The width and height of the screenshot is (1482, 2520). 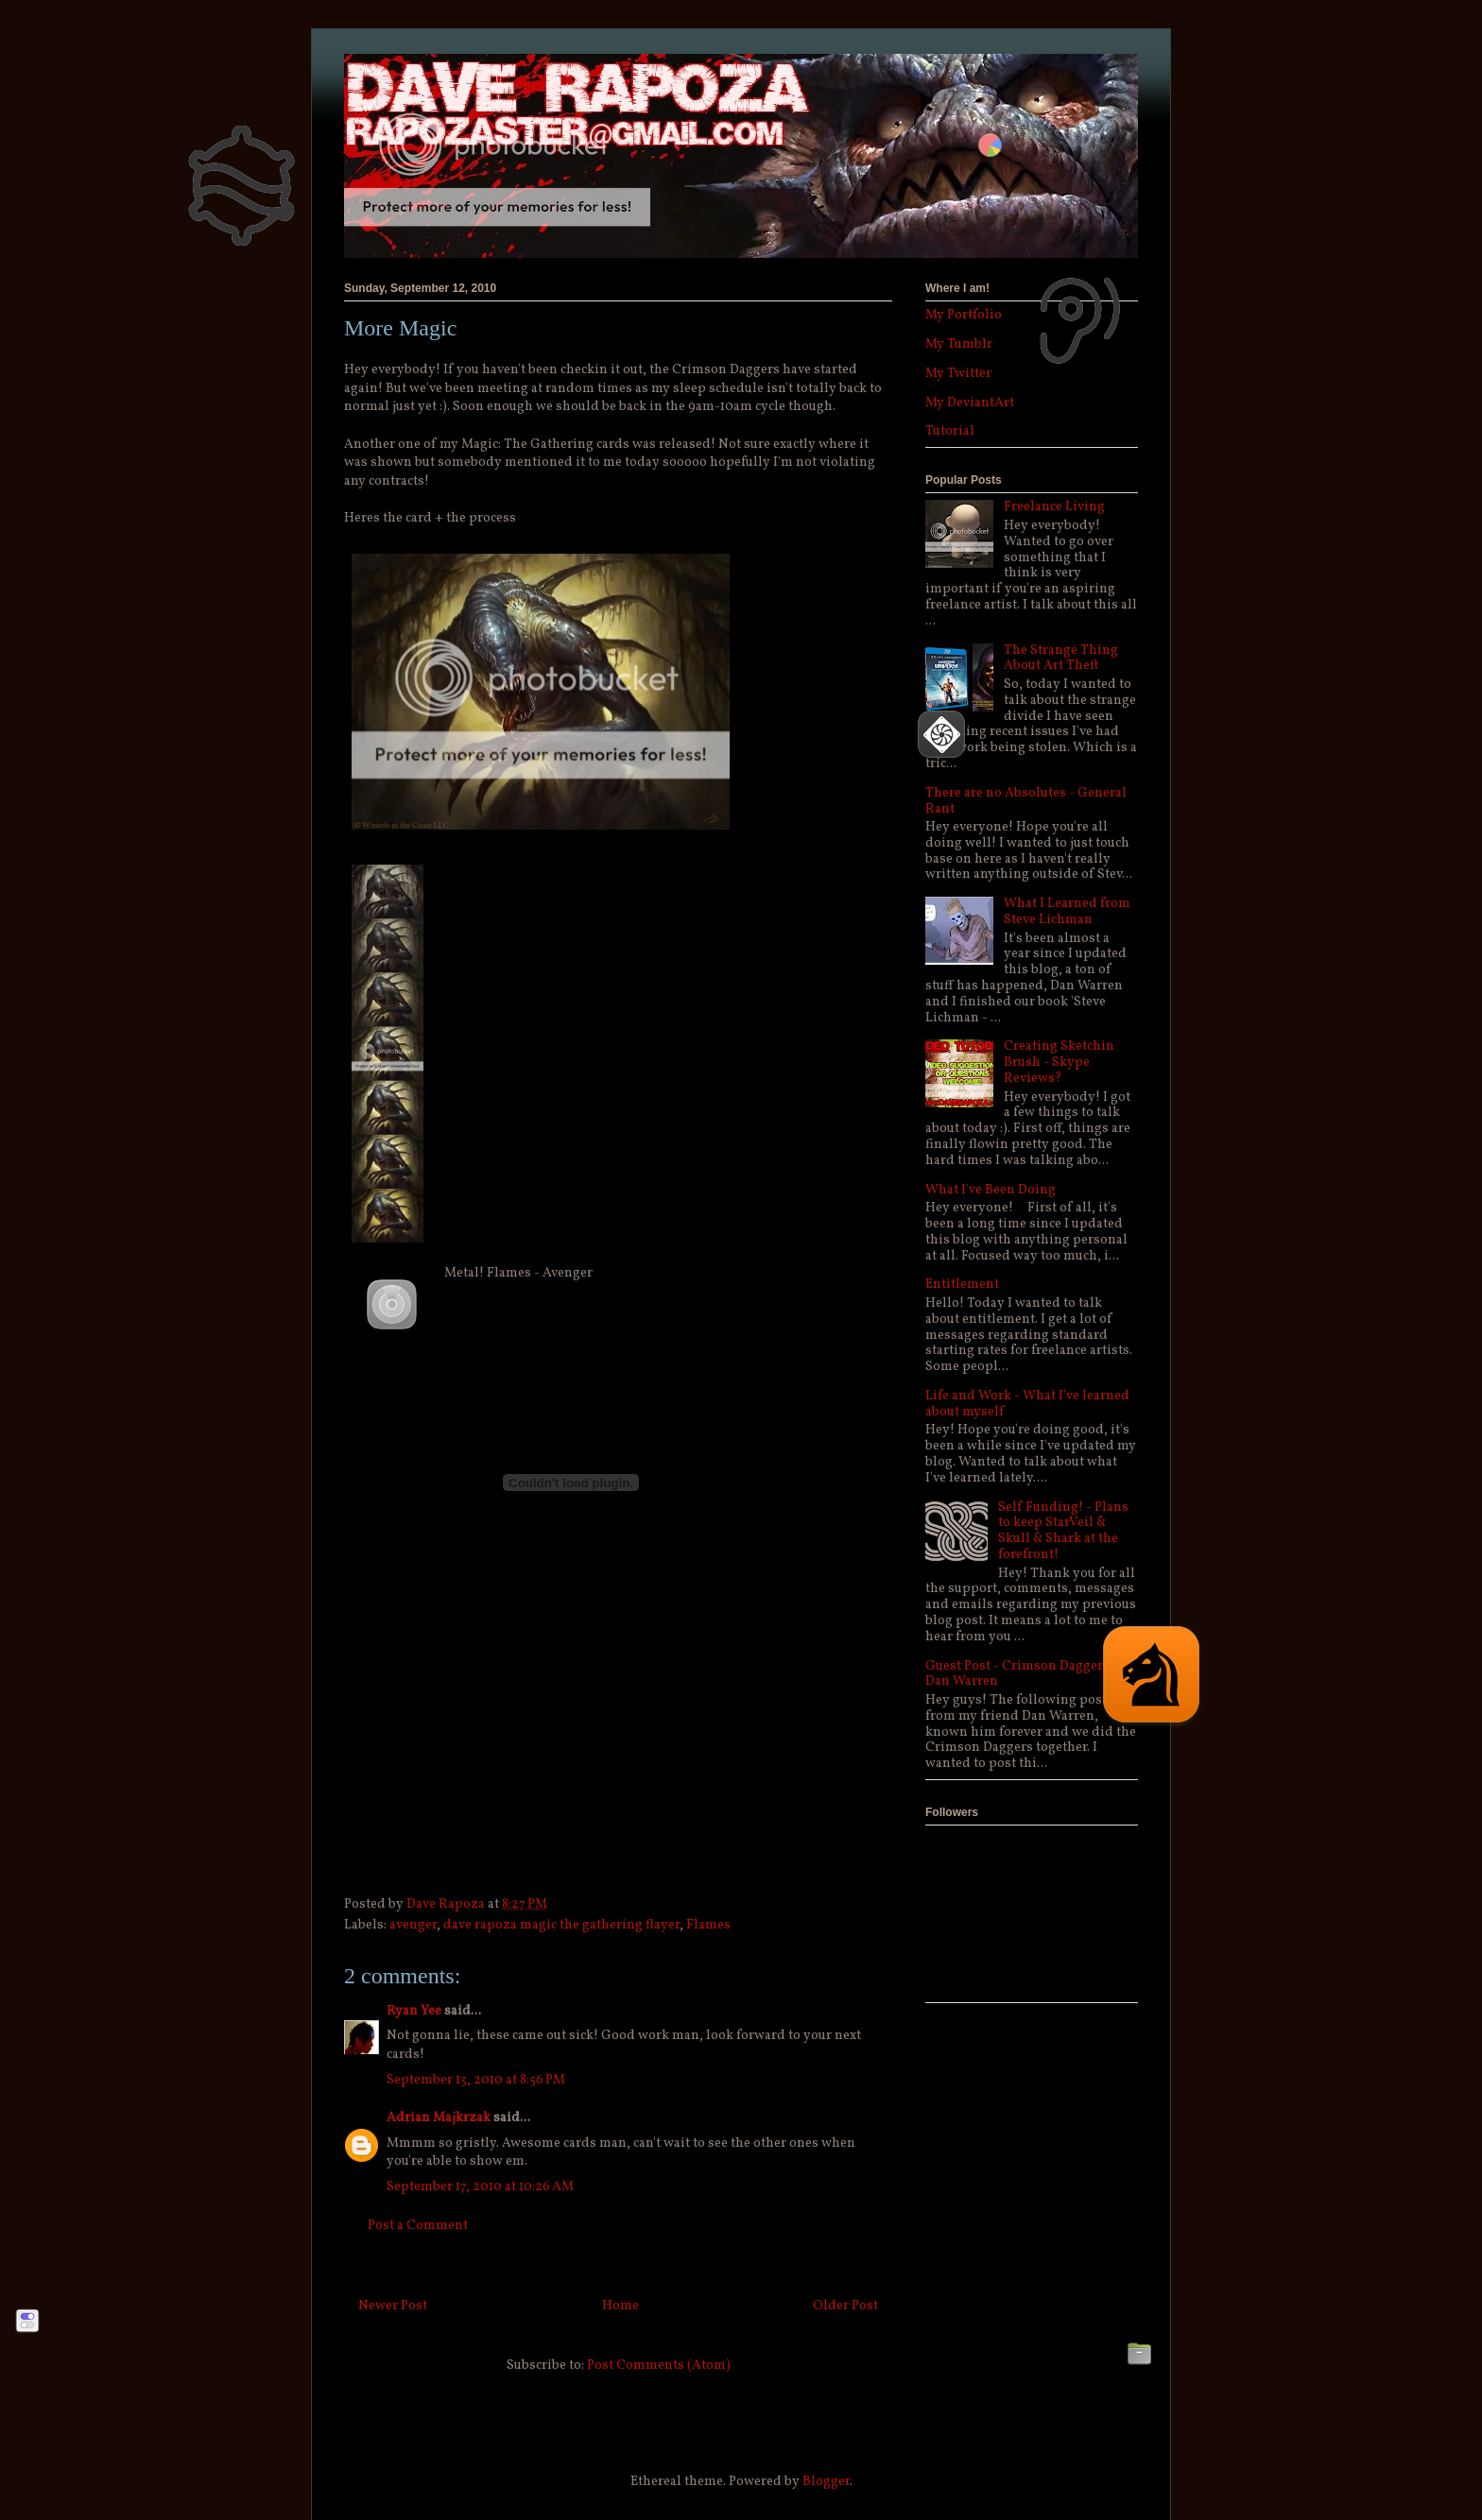 I want to click on open the nautilus file manager, so click(x=1139, y=2353).